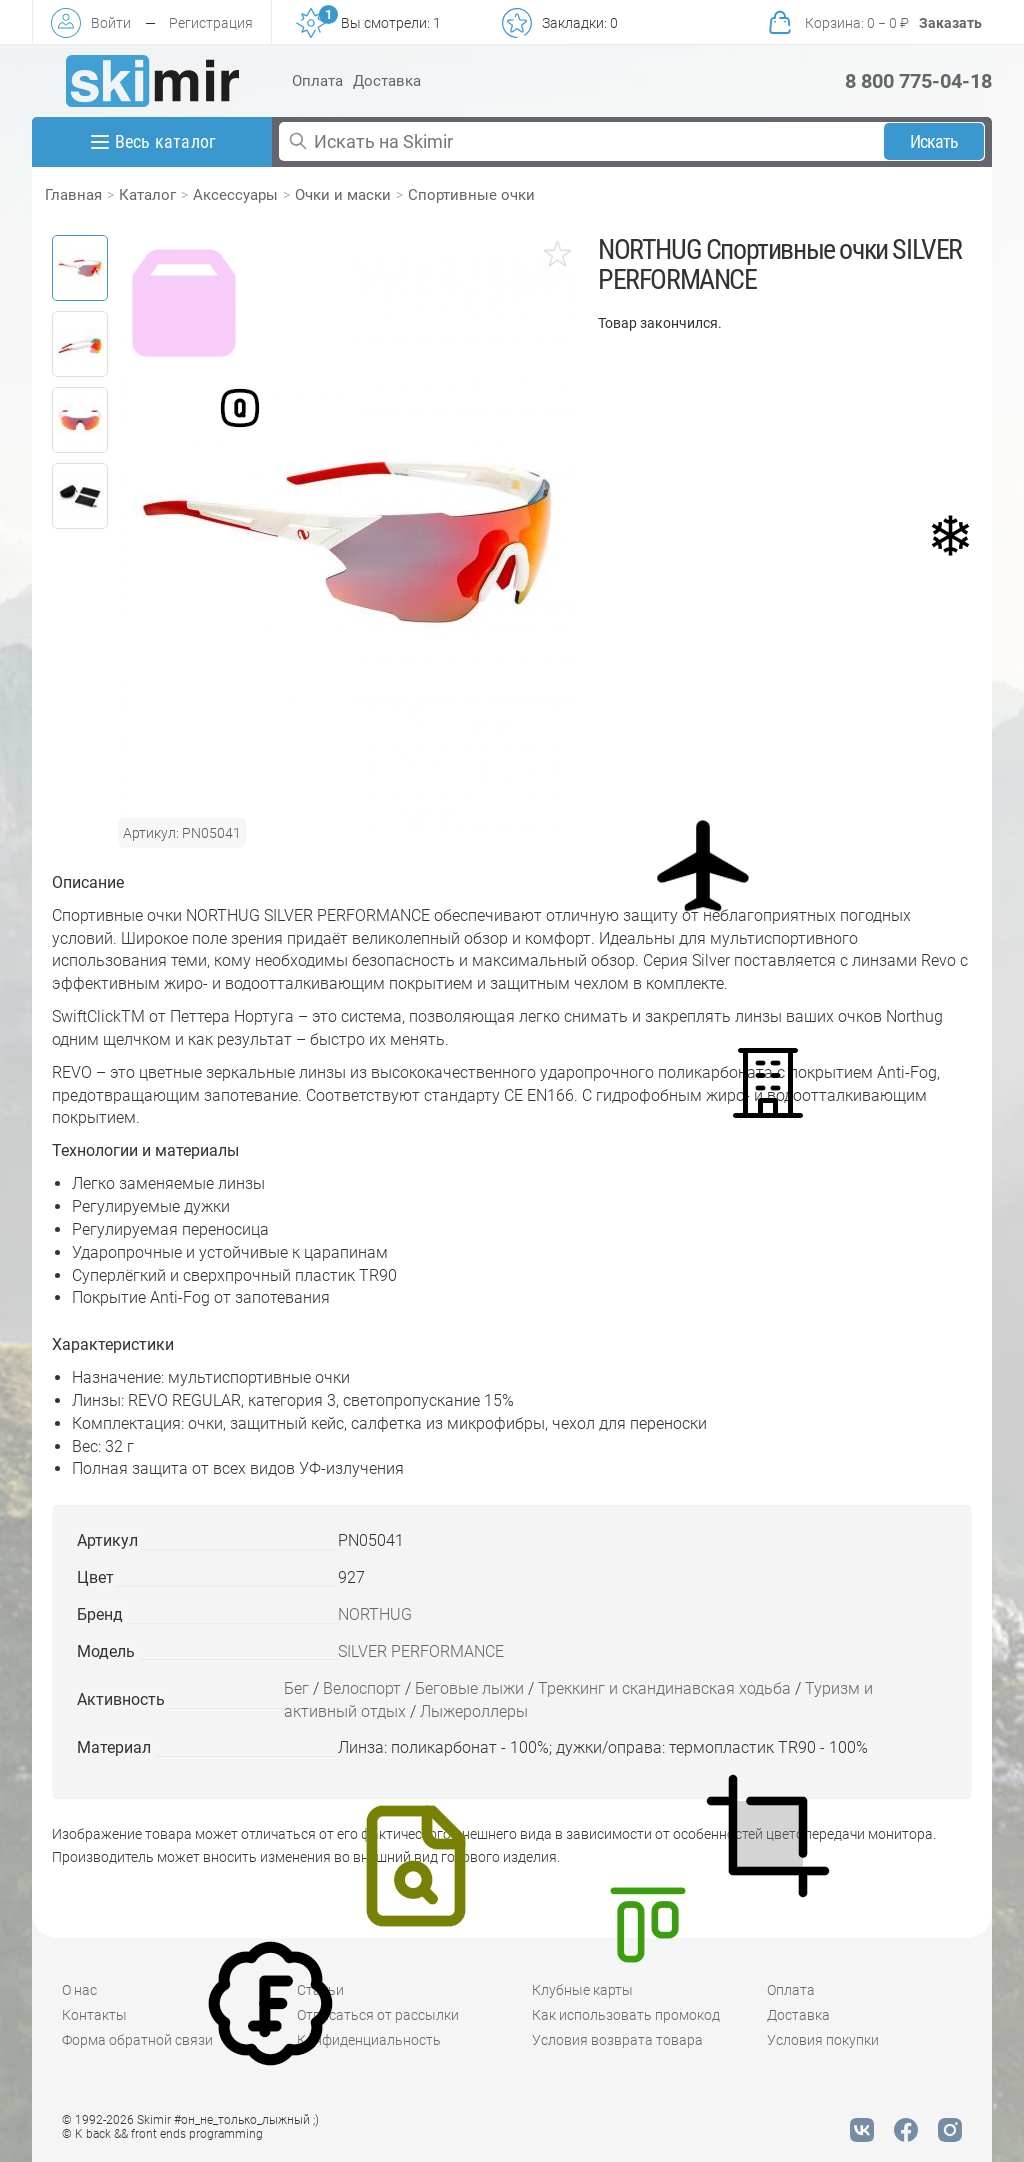 The height and width of the screenshot is (2162, 1024). I want to click on crop or resize an image, so click(768, 1836).